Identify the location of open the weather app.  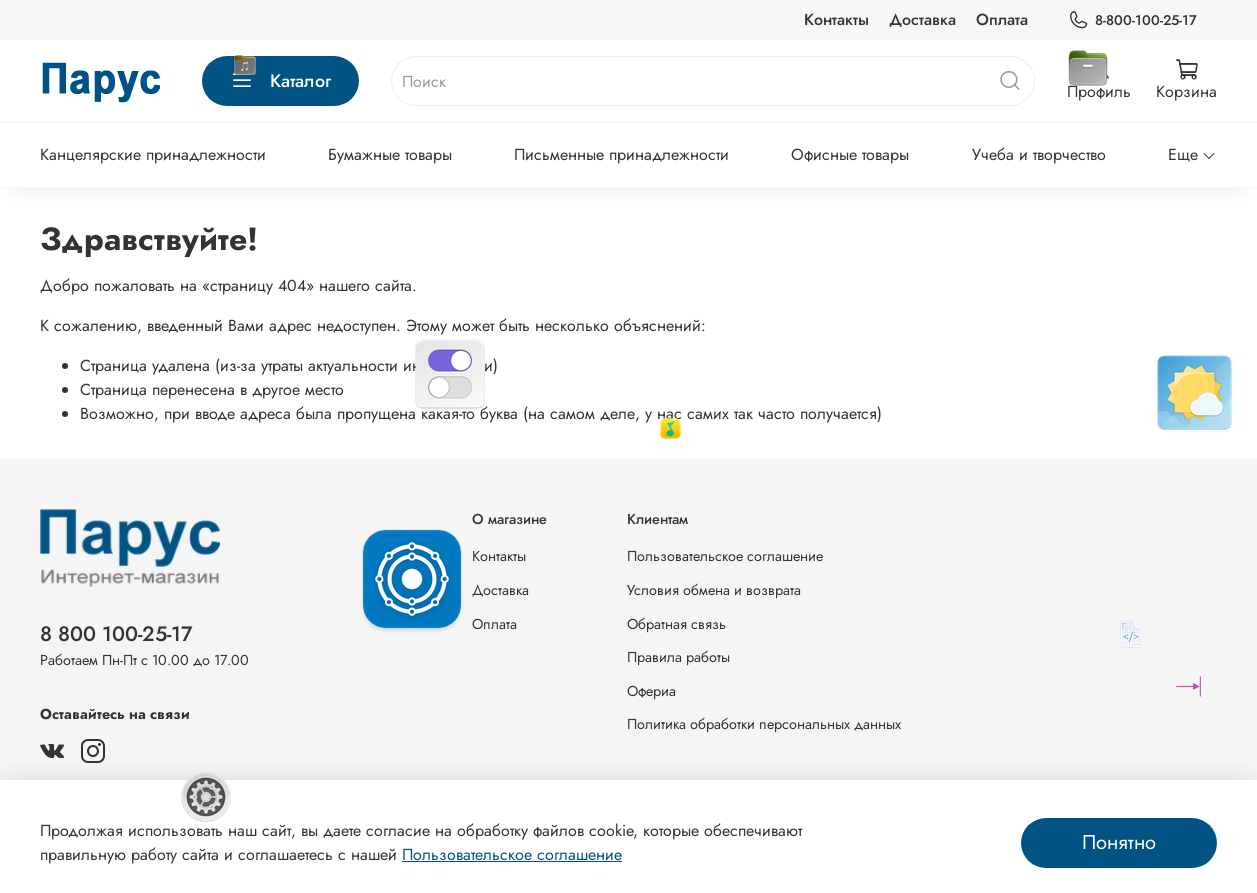
(1194, 392).